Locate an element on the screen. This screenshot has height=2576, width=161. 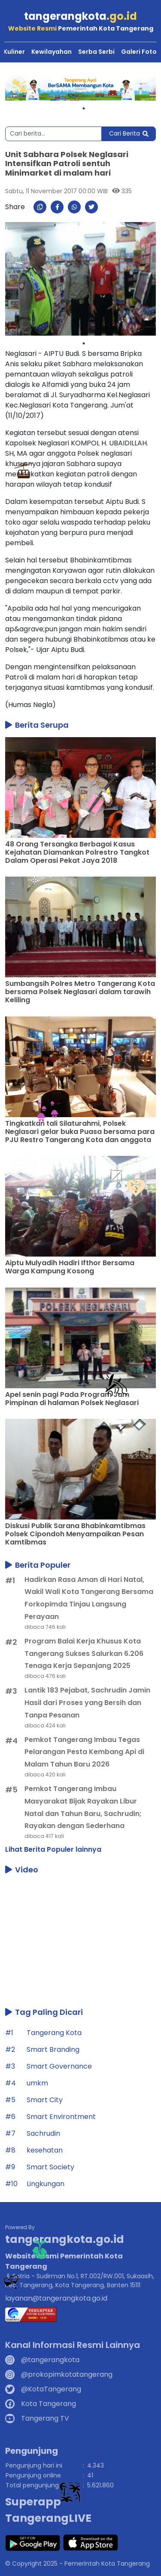
plant a seed or start growing crops is located at coordinates (40, 2249).